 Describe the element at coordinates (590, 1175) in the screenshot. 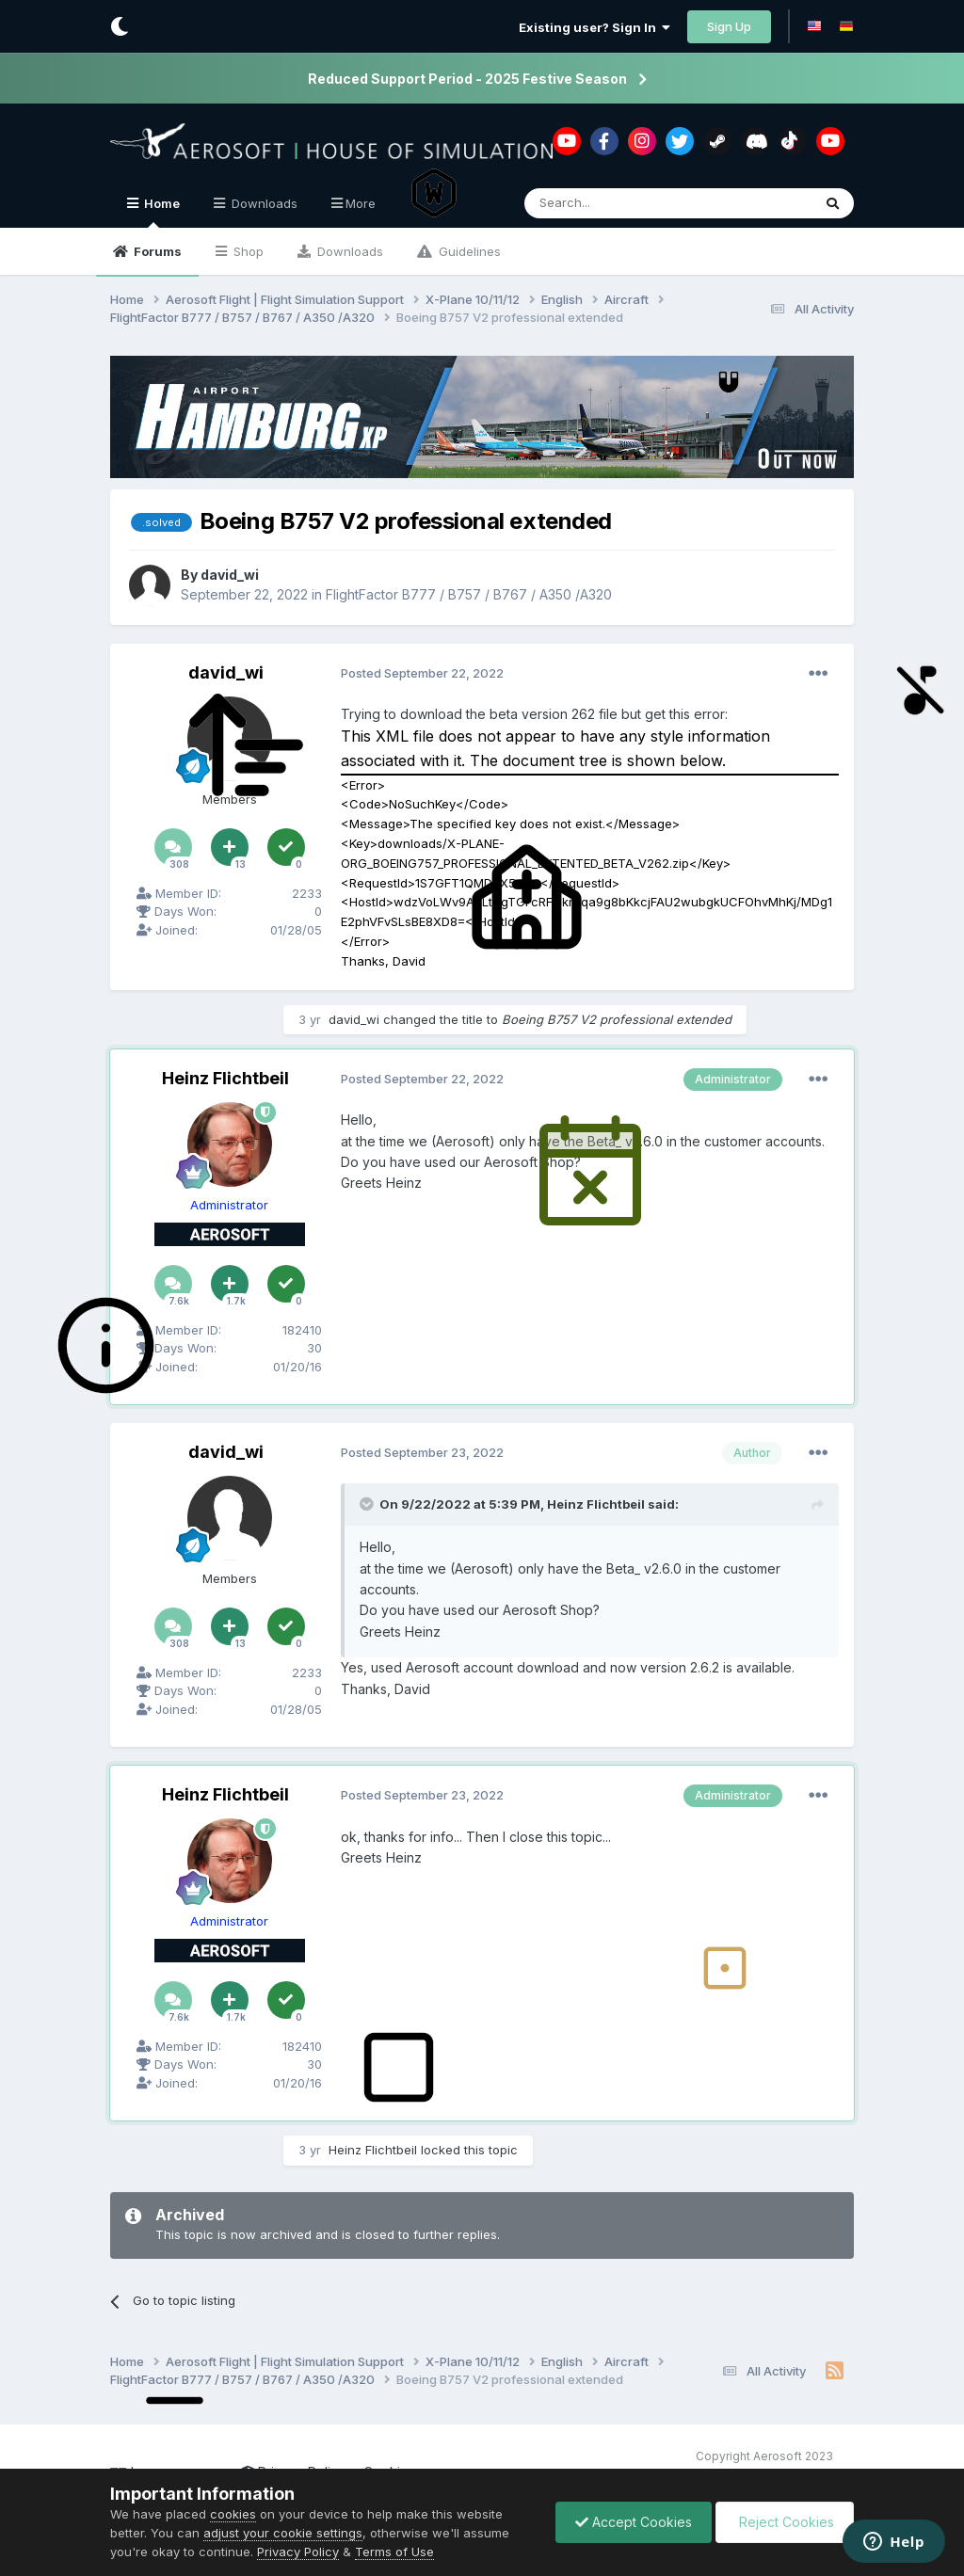

I see `cancel or delete a scheduled event` at that location.